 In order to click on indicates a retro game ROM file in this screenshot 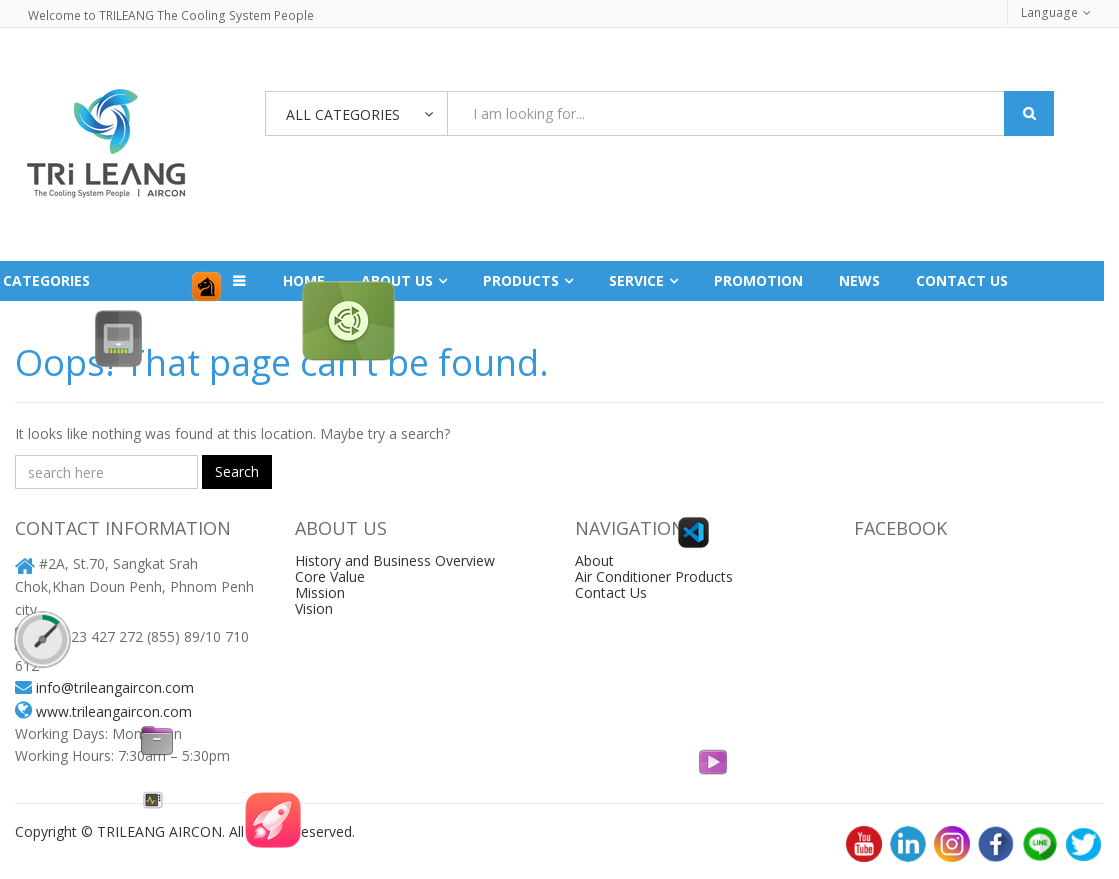, I will do `click(118, 338)`.